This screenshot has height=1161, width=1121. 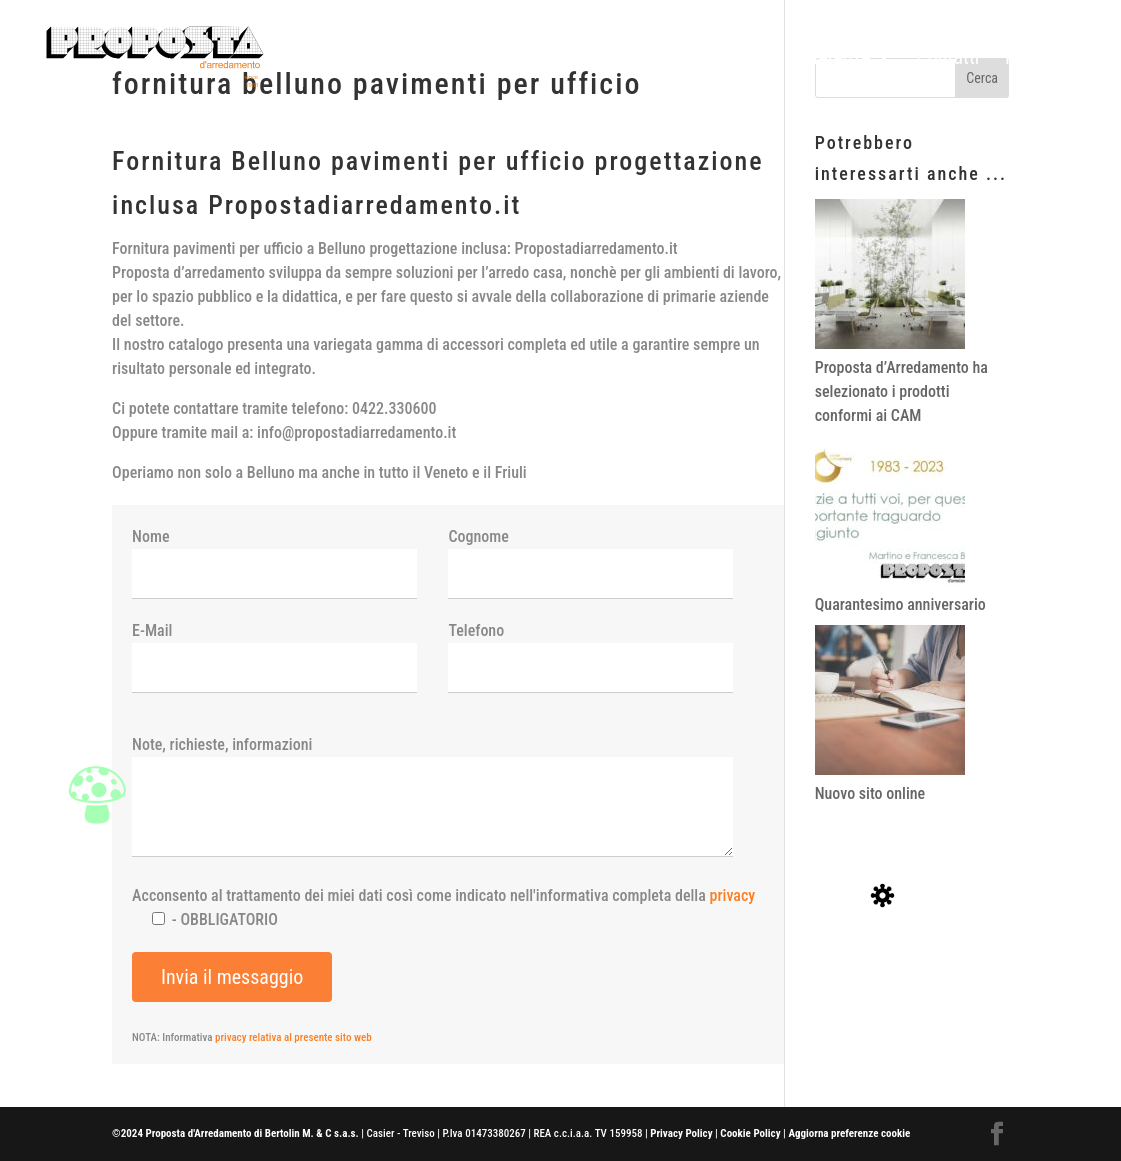 I want to click on power-up or bonus item in a game, so click(x=97, y=794).